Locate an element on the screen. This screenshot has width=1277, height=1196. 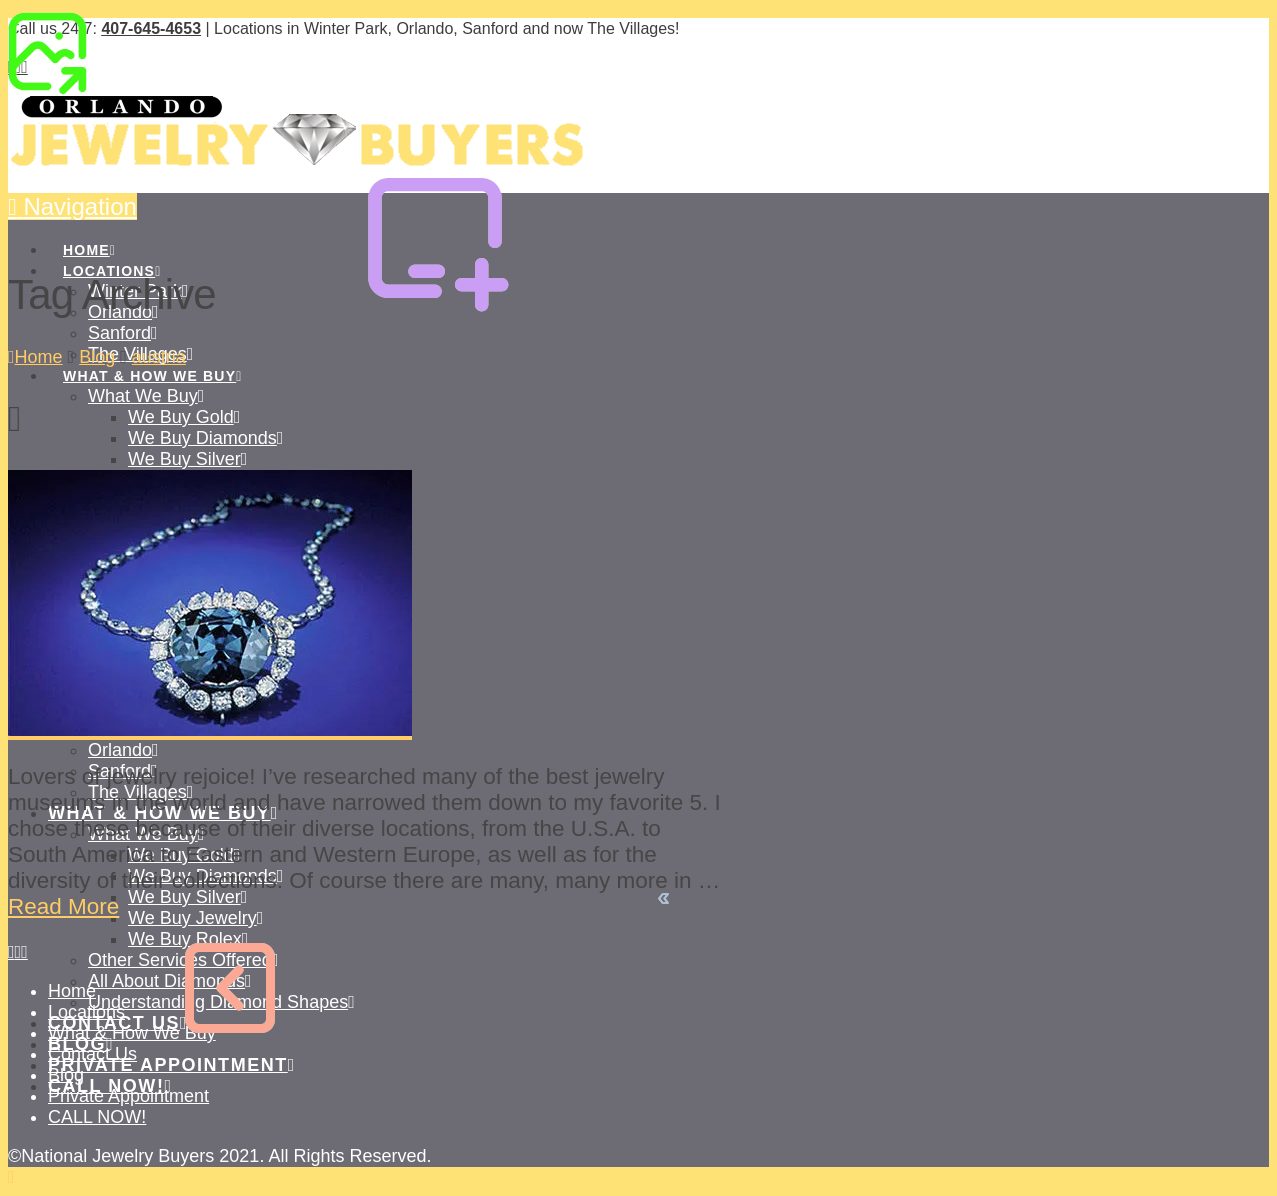
share a photo or image is located at coordinates (47, 51).